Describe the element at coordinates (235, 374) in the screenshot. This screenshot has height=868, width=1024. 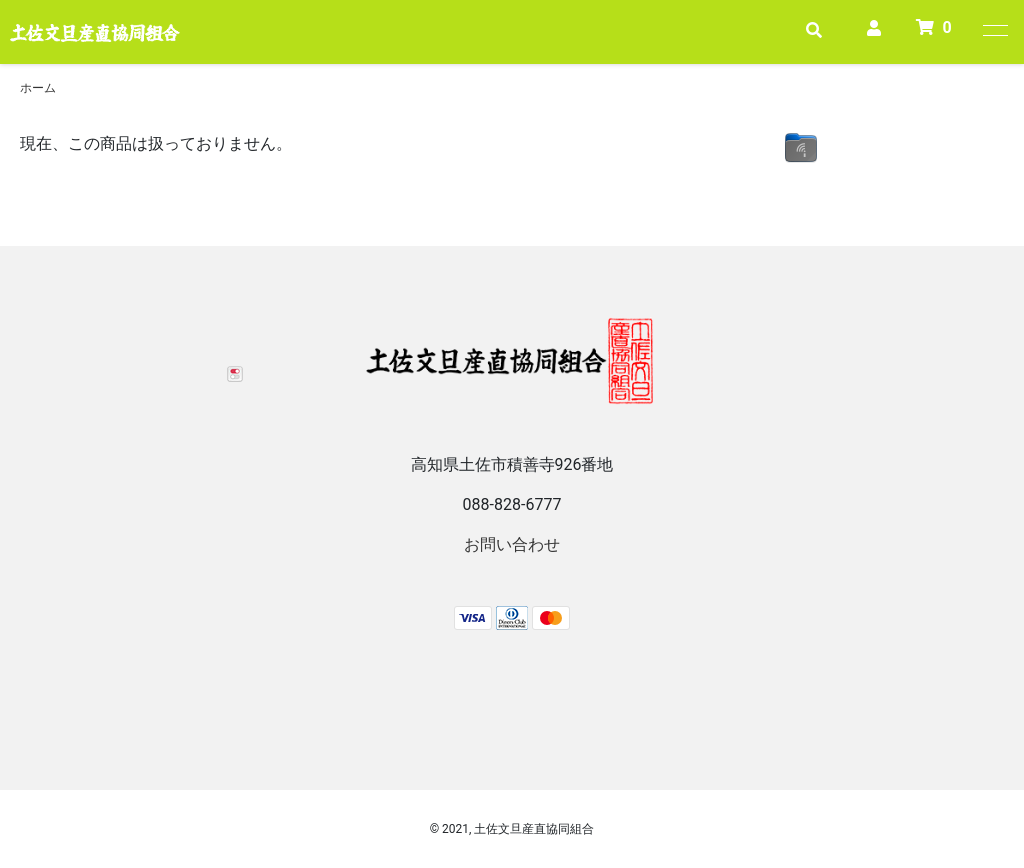
I see `open system tweaks or settings app` at that location.